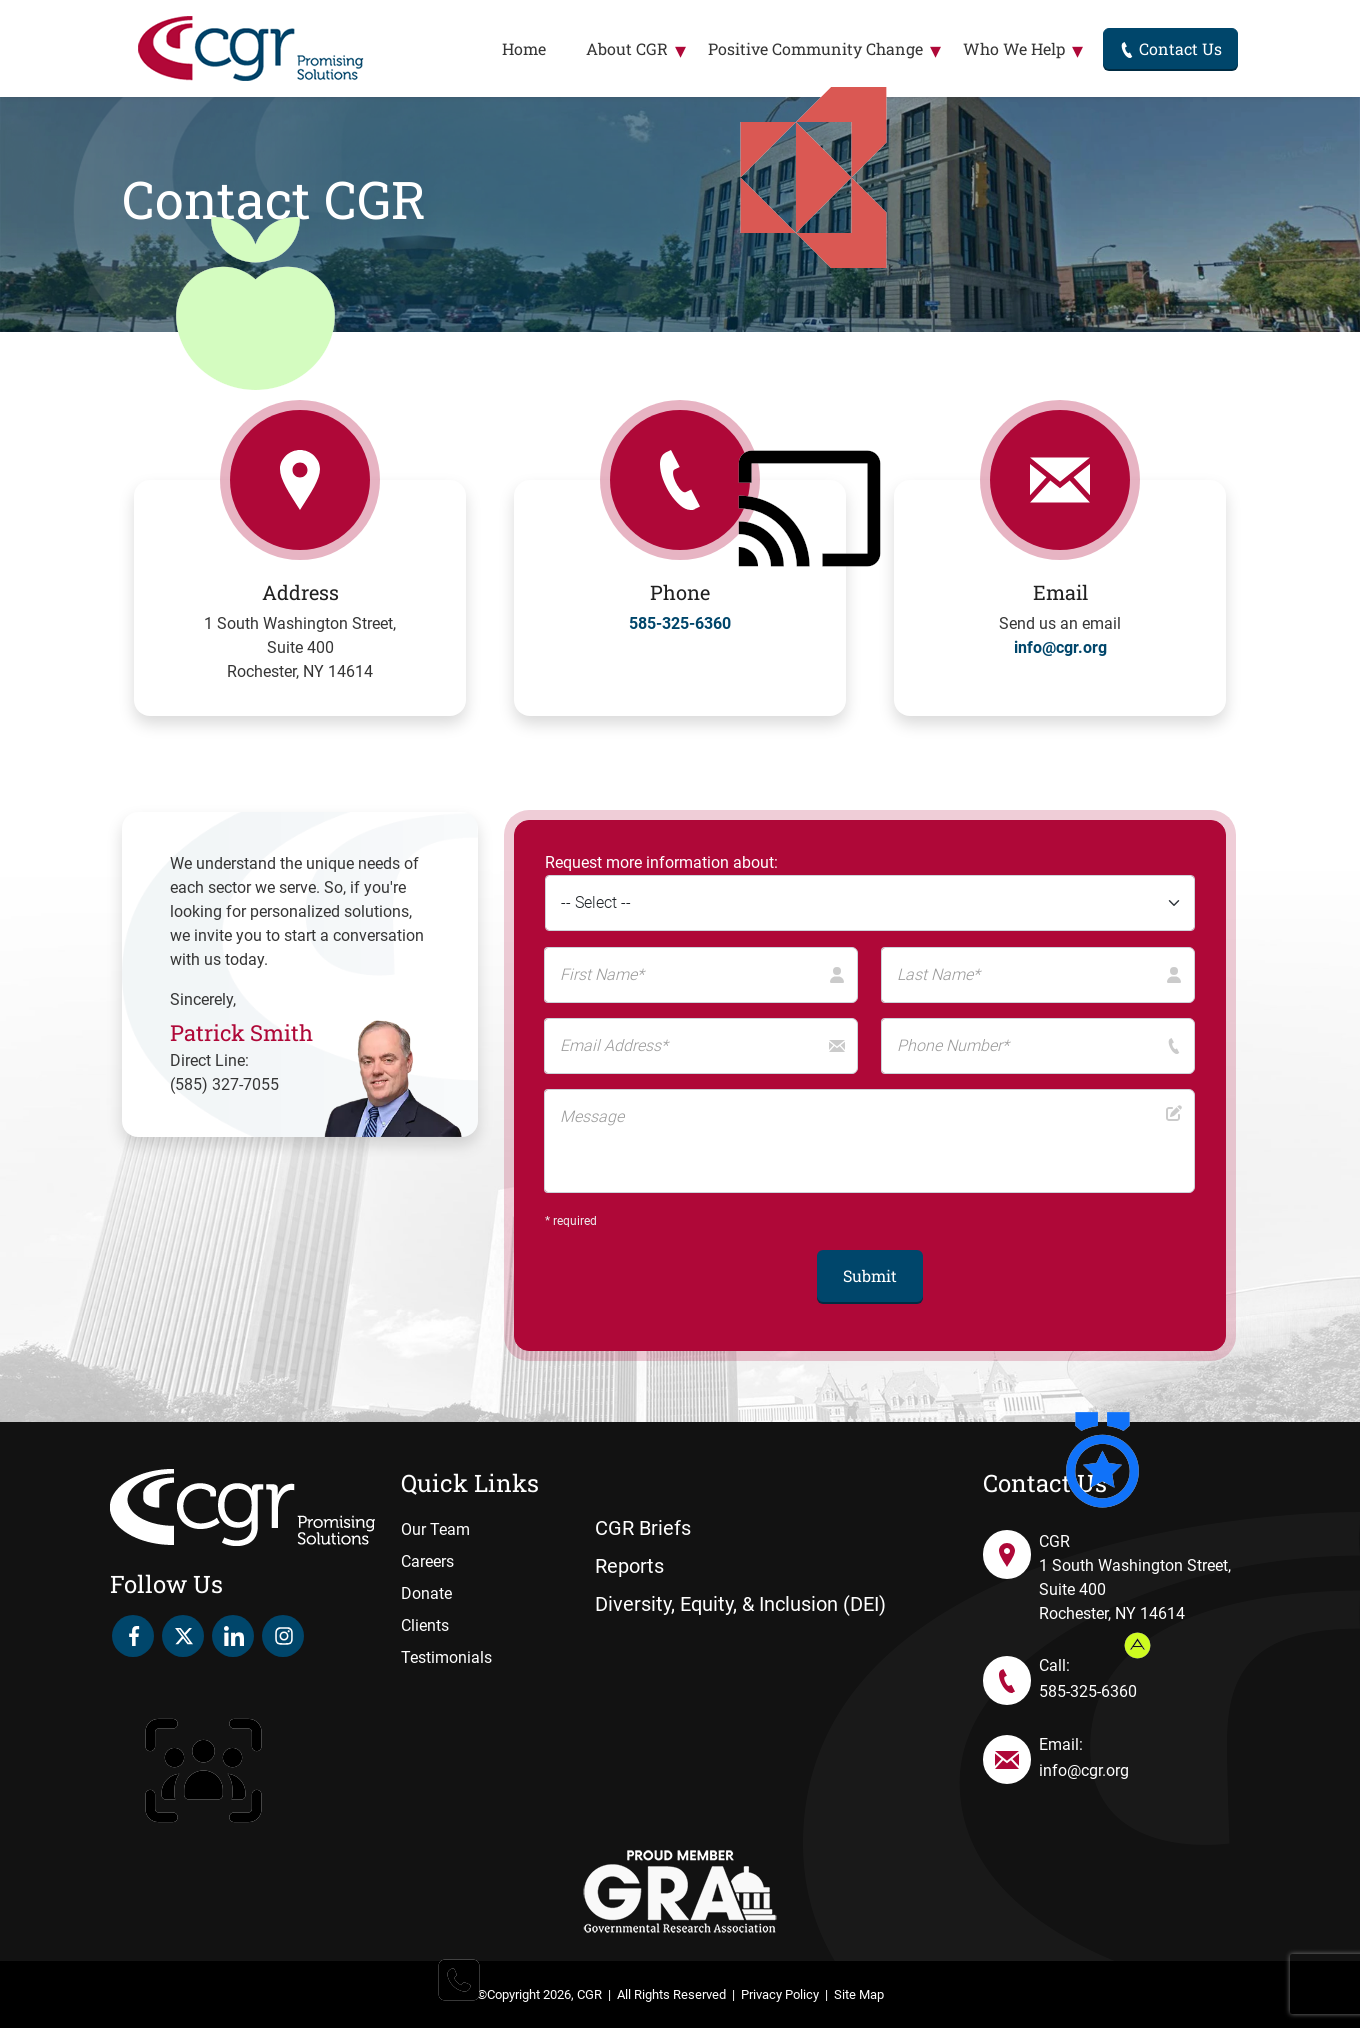 The image size is (1360, 2028). I want to click on app.net (adn) logo, so click(1137, 1645).